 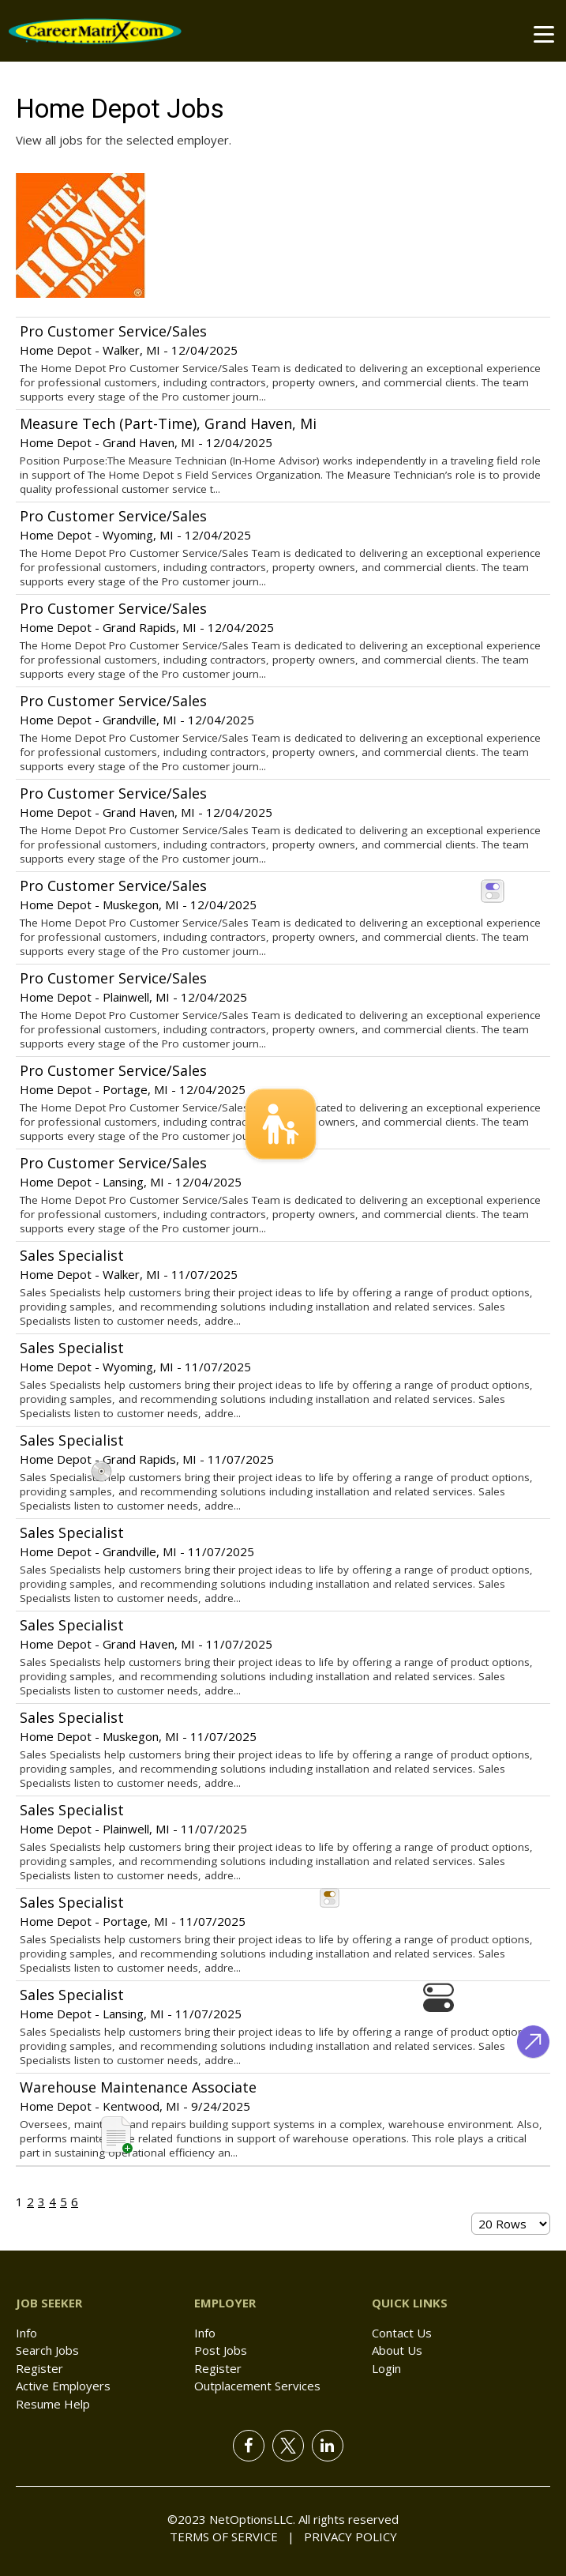 What do you see at coordinates (101, 1471) in the screenshot?
I see `access DVD drive or optical media` at bounding box center [101, 1471].